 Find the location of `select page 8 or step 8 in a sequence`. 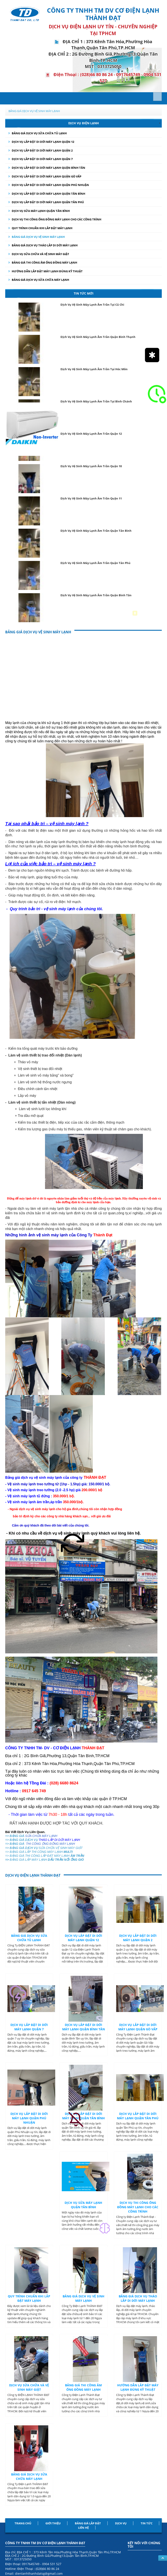

select page 8 or step 8 in a sequence is located at coordinates (135, 613).